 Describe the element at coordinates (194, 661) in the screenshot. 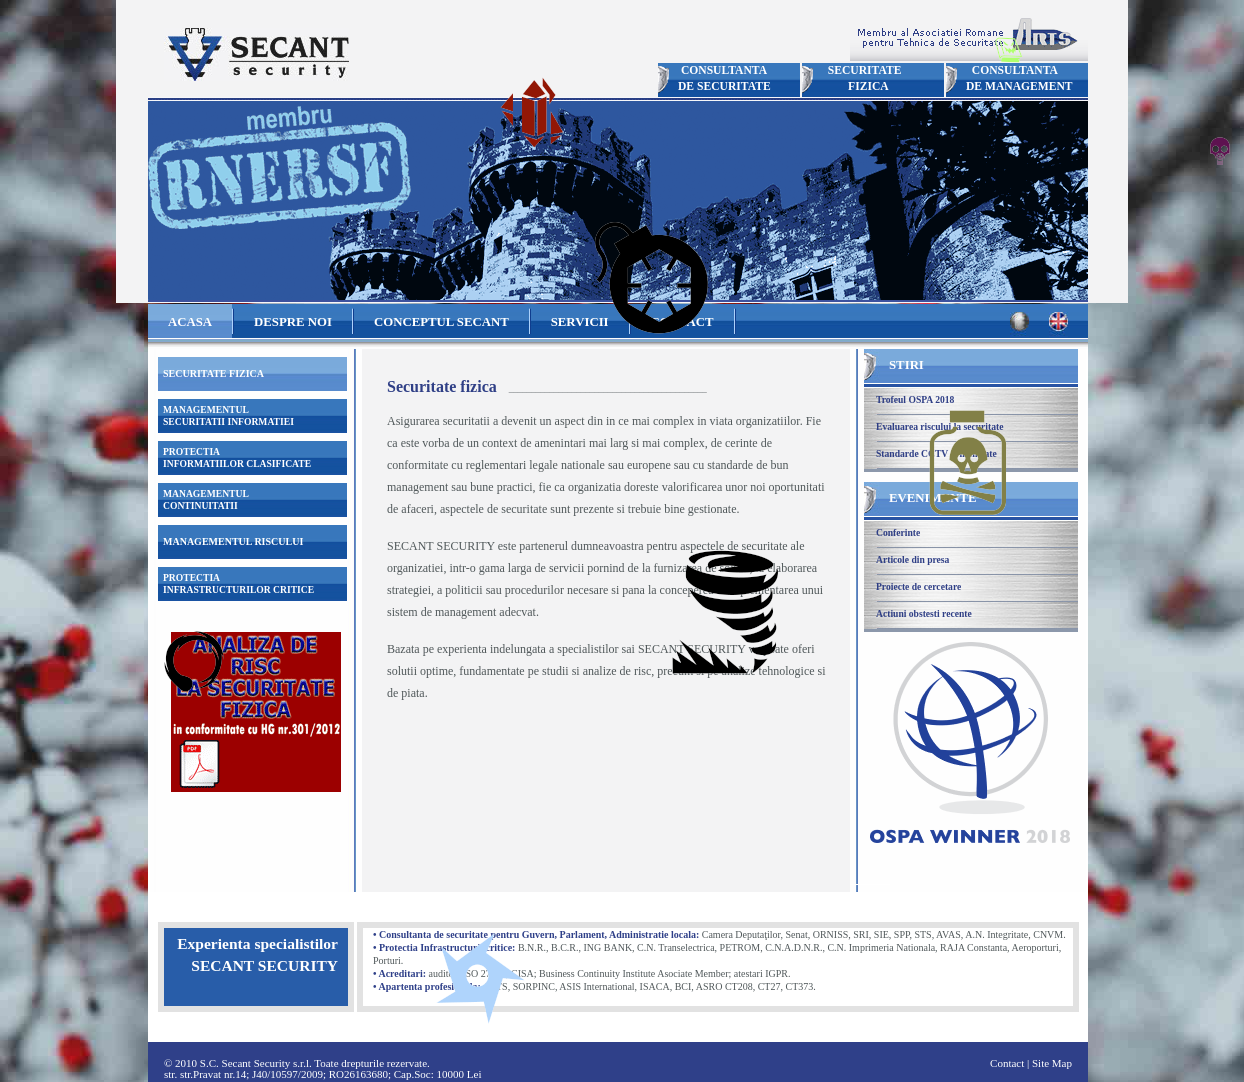

I see `zen or meditation mode` at that location.